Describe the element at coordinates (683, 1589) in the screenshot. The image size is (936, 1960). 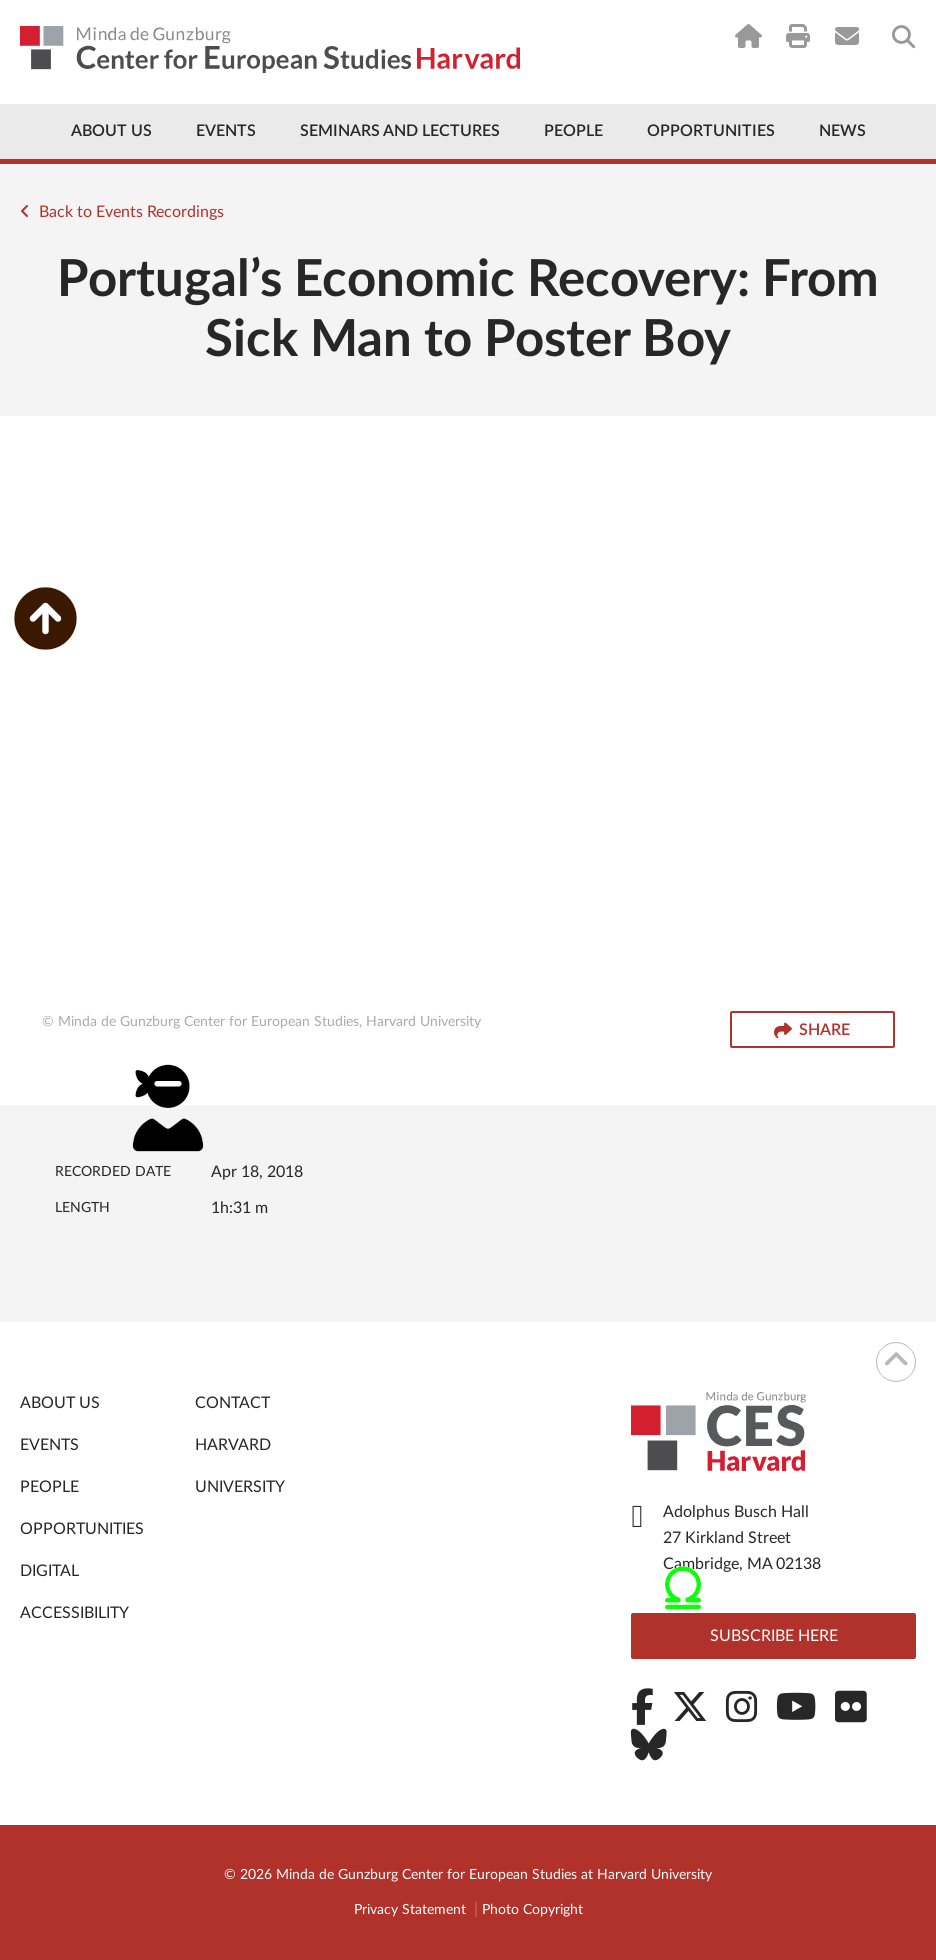
I see `libra zodiac sign symbol` at that location.